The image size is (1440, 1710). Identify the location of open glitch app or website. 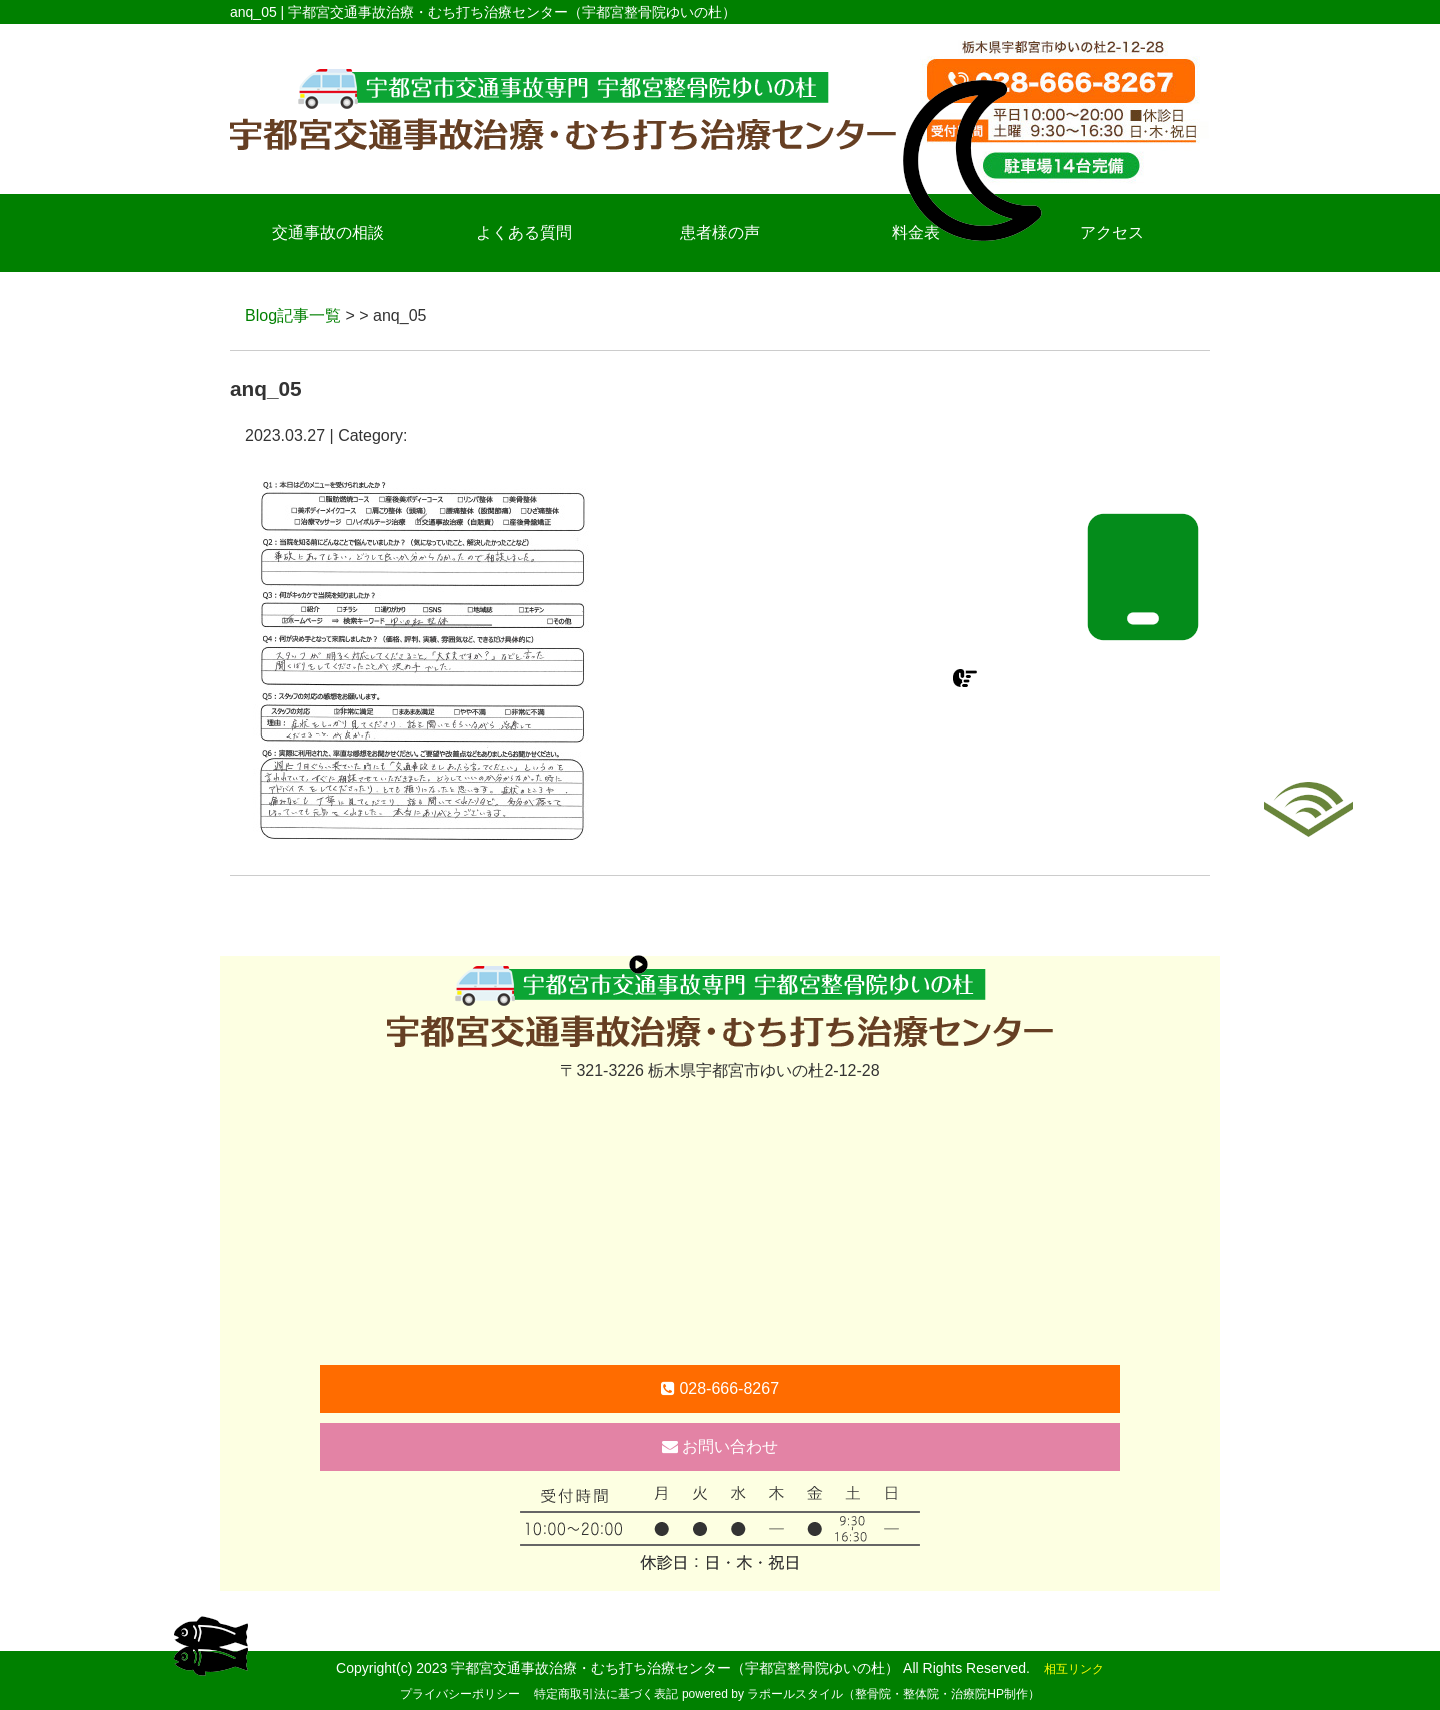
(211, 1646).